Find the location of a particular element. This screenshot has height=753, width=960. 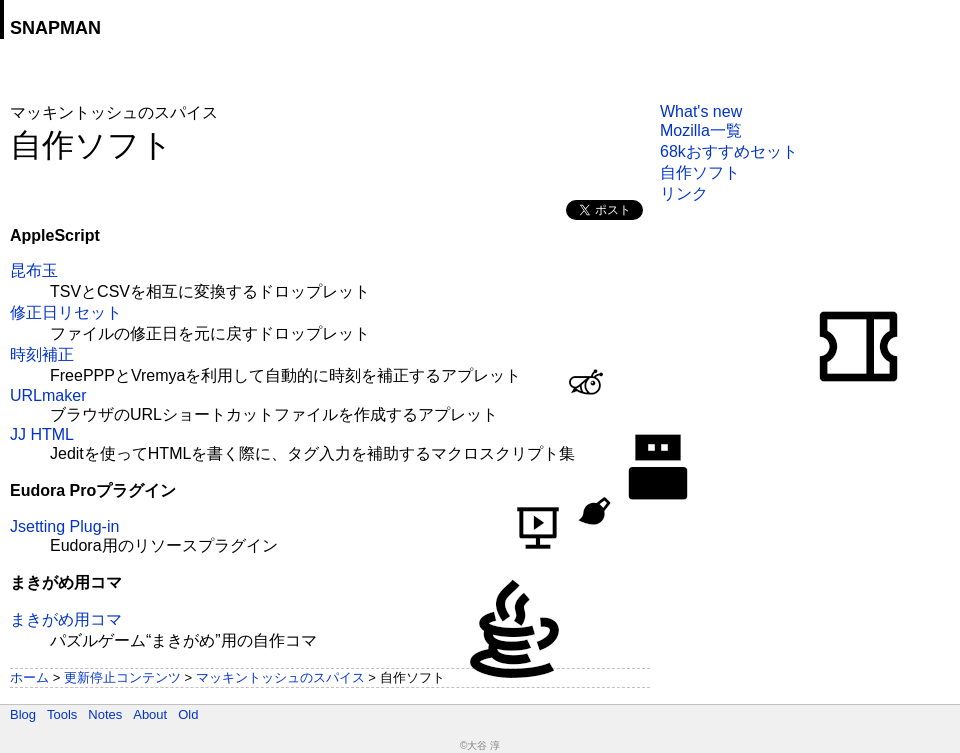

access USB flash drive contents is located at coordinates (658, 467).